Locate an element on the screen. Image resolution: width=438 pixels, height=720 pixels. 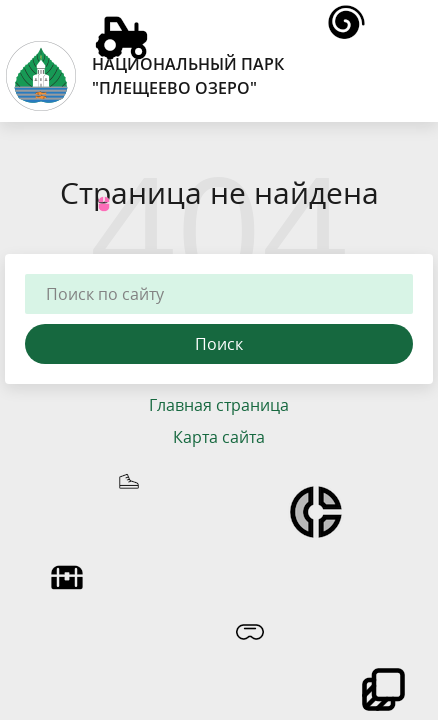
access your rewards or collectibles is located at coordinates (67, 578).